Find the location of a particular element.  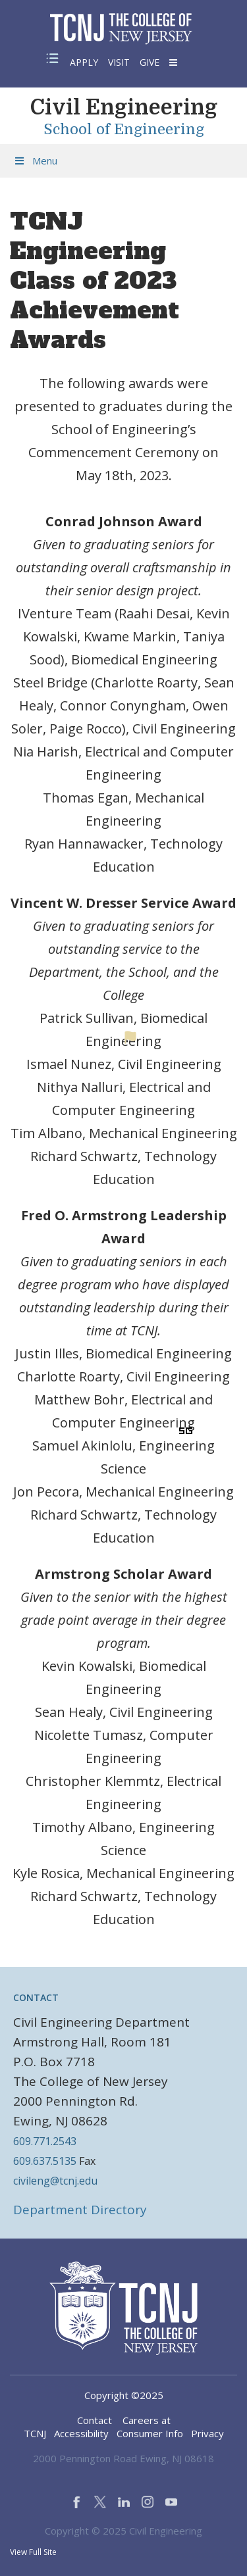

indicates 5G network connectivity status is located at coordinates (186, 1431).